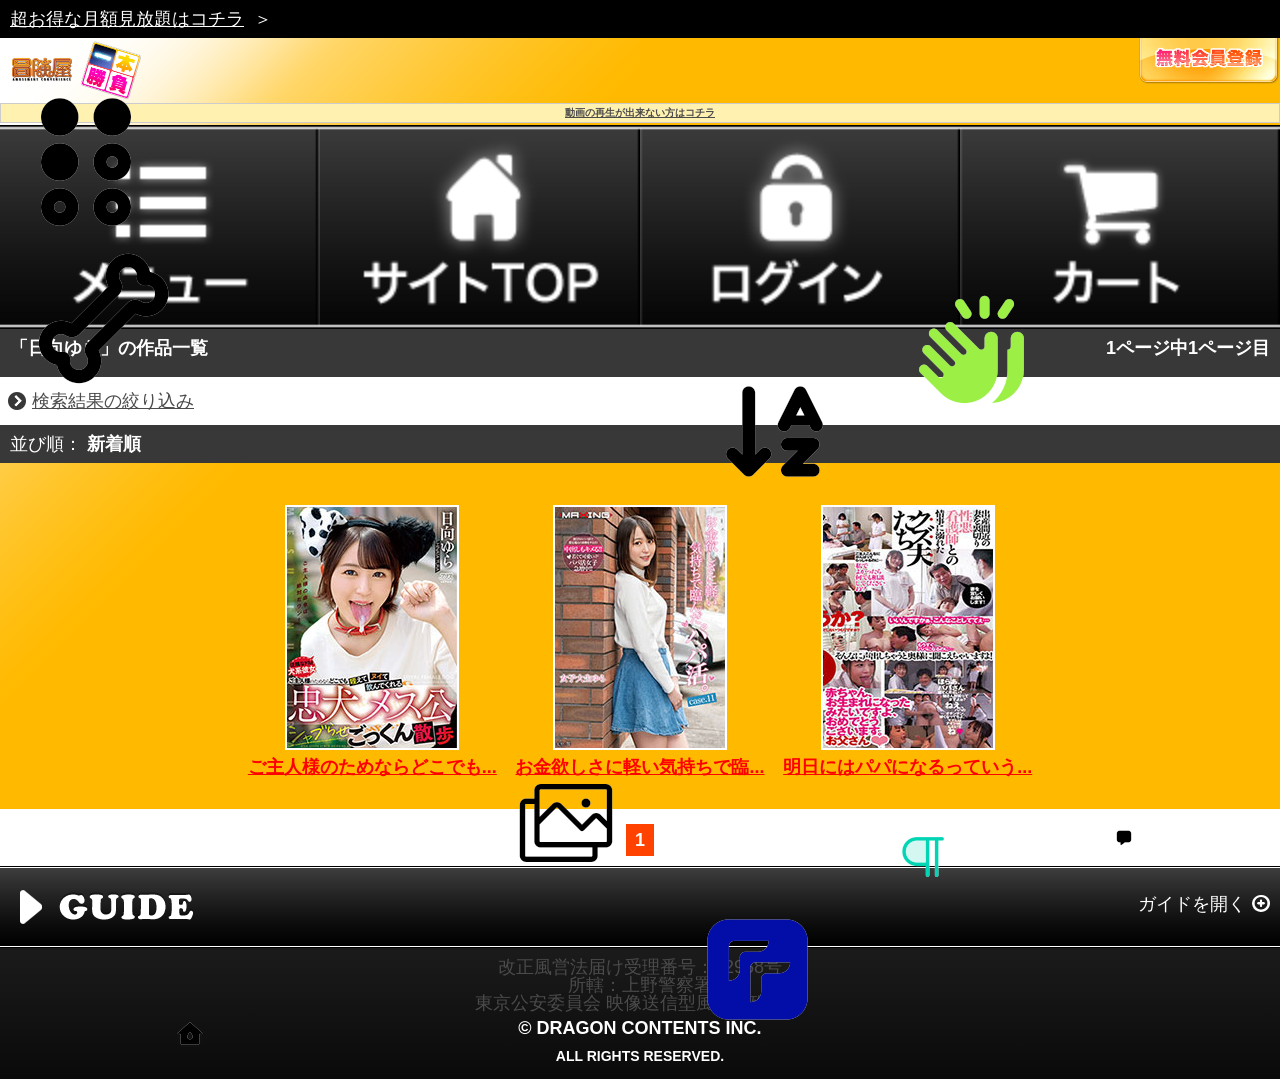  I want to click on insert a paragraph break, so click(924, 857).